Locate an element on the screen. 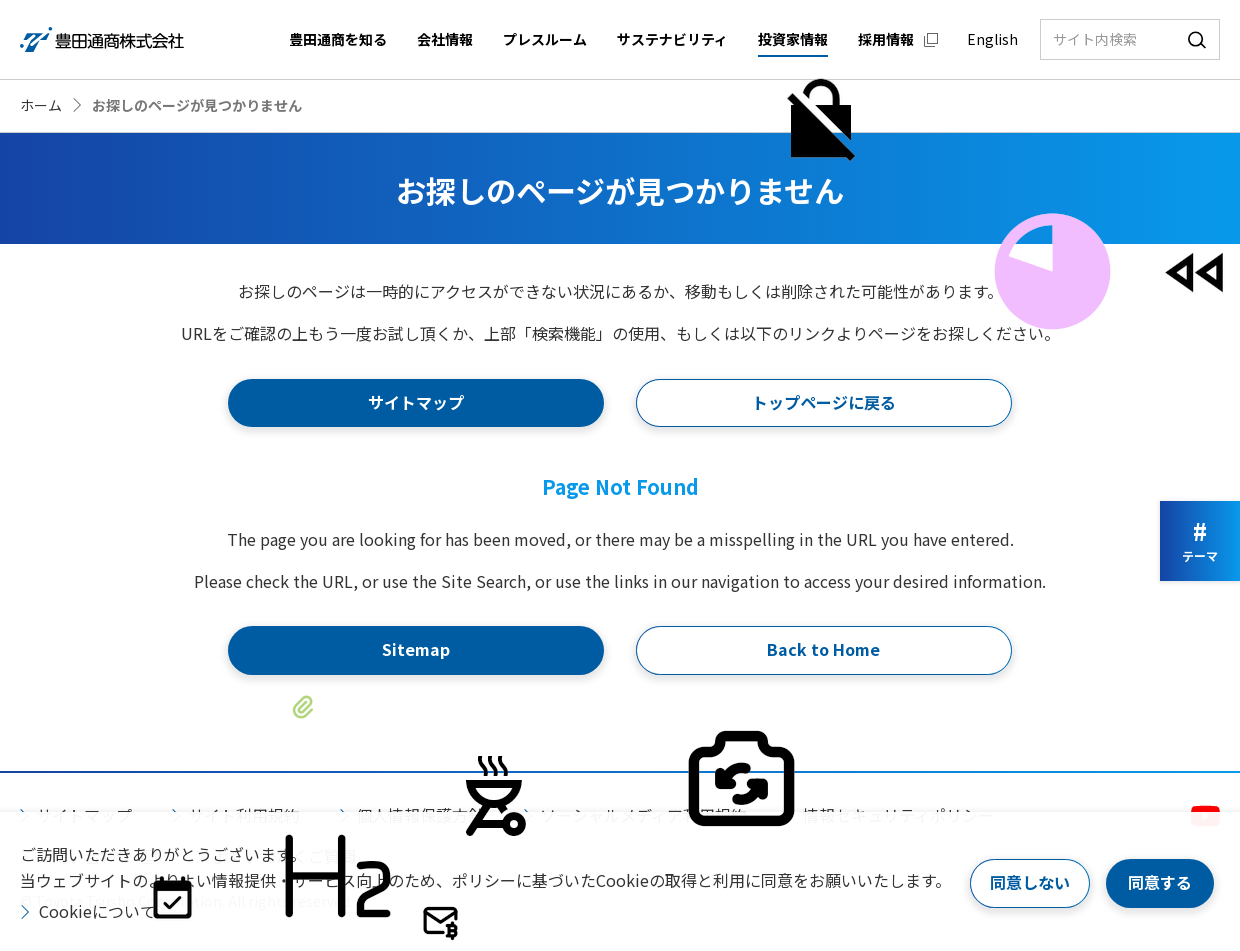  attach a file to your message is located at coordinates (303, 707).